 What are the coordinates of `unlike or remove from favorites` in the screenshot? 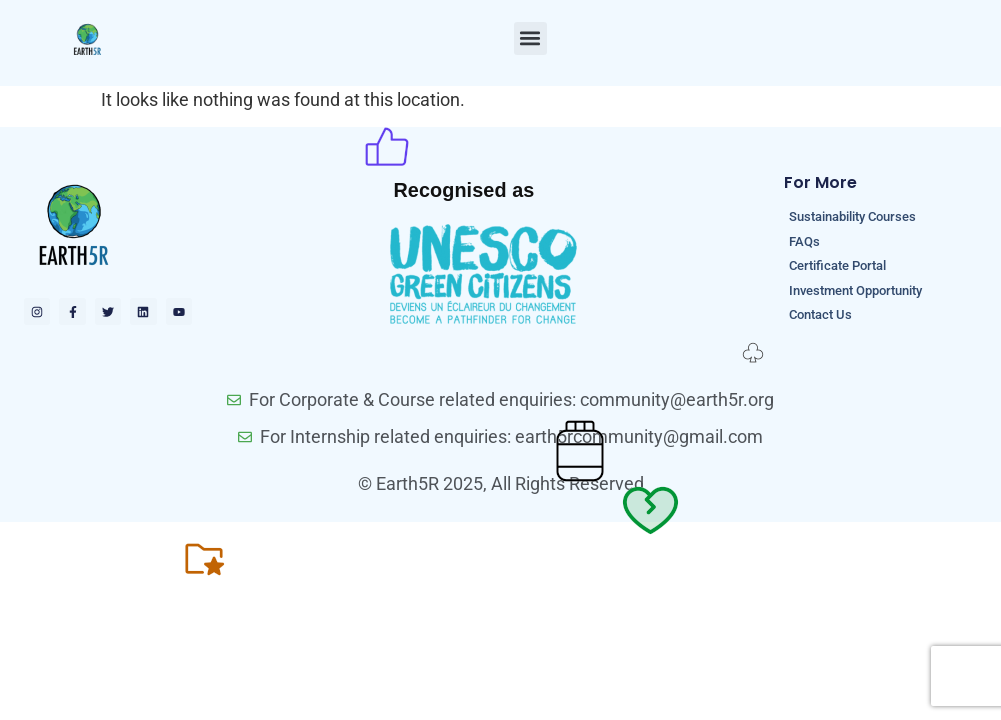 It's located at (650, 508).